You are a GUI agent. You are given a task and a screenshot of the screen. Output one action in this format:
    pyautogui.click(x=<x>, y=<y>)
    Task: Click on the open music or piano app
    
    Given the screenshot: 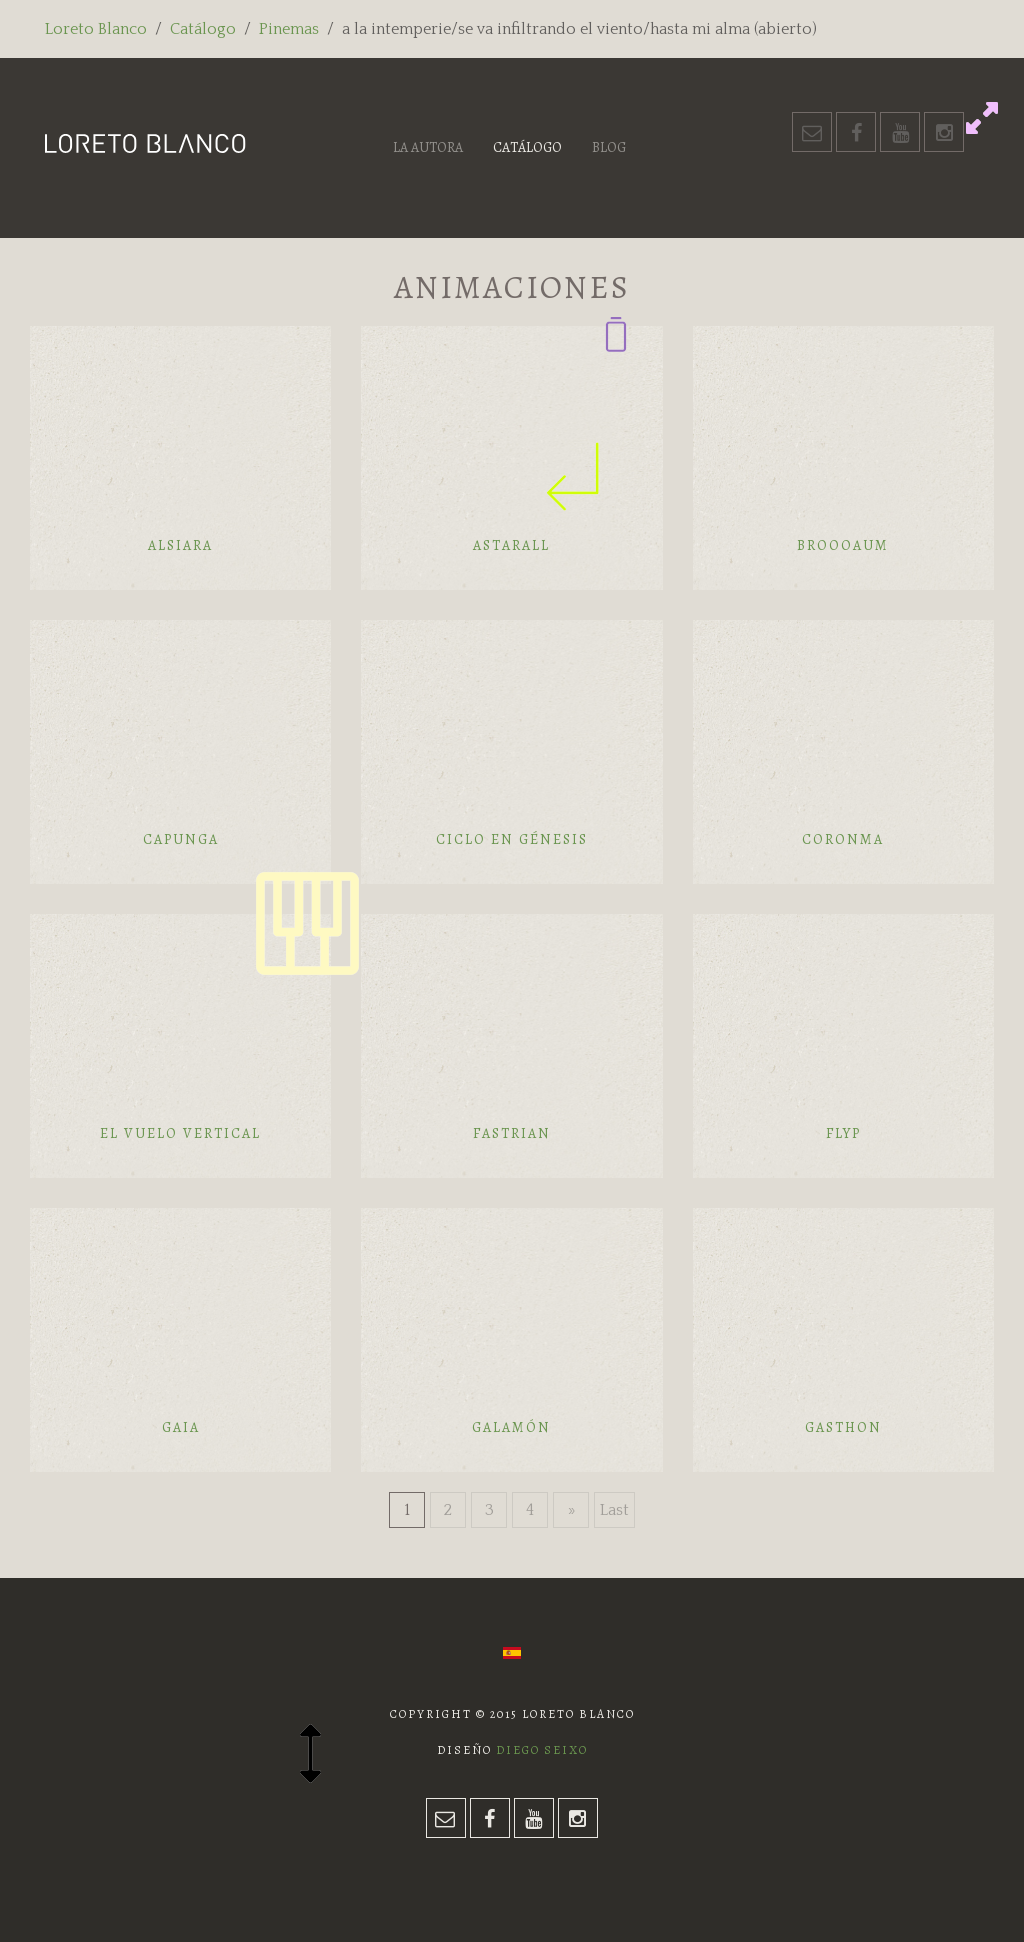 What is the action you would take?
    pyautogui.click(x=307, y=923)
    